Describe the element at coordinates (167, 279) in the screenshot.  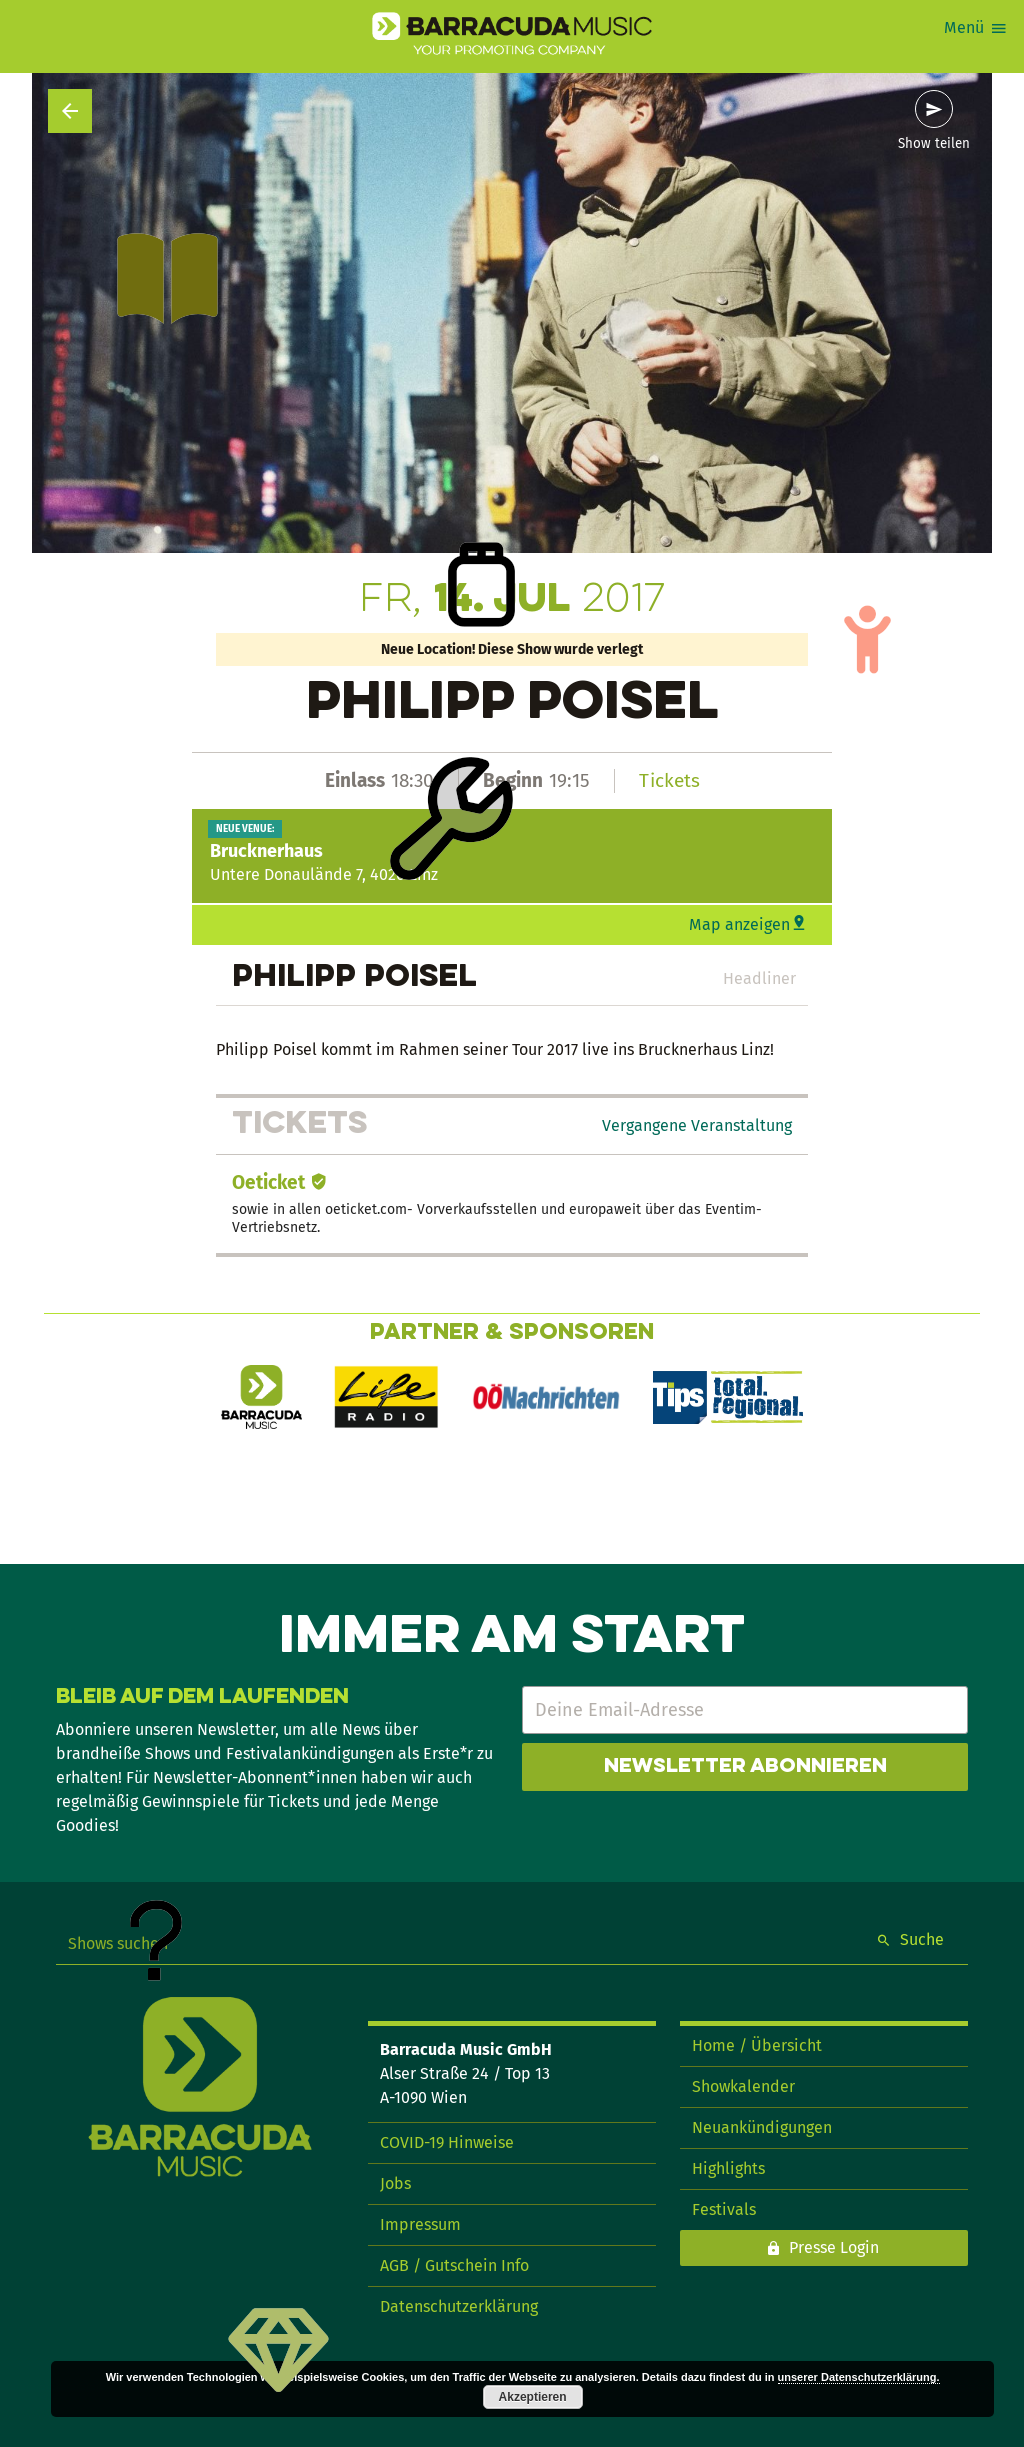
I see `open reading mode or e-reader` at that location.